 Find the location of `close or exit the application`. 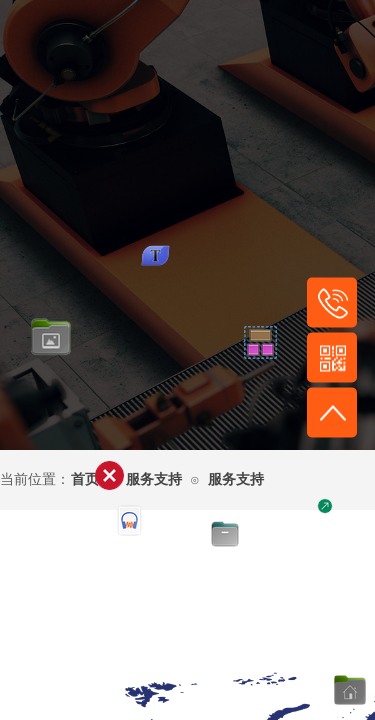

close or exit the application is located at coordinates (109, 475).